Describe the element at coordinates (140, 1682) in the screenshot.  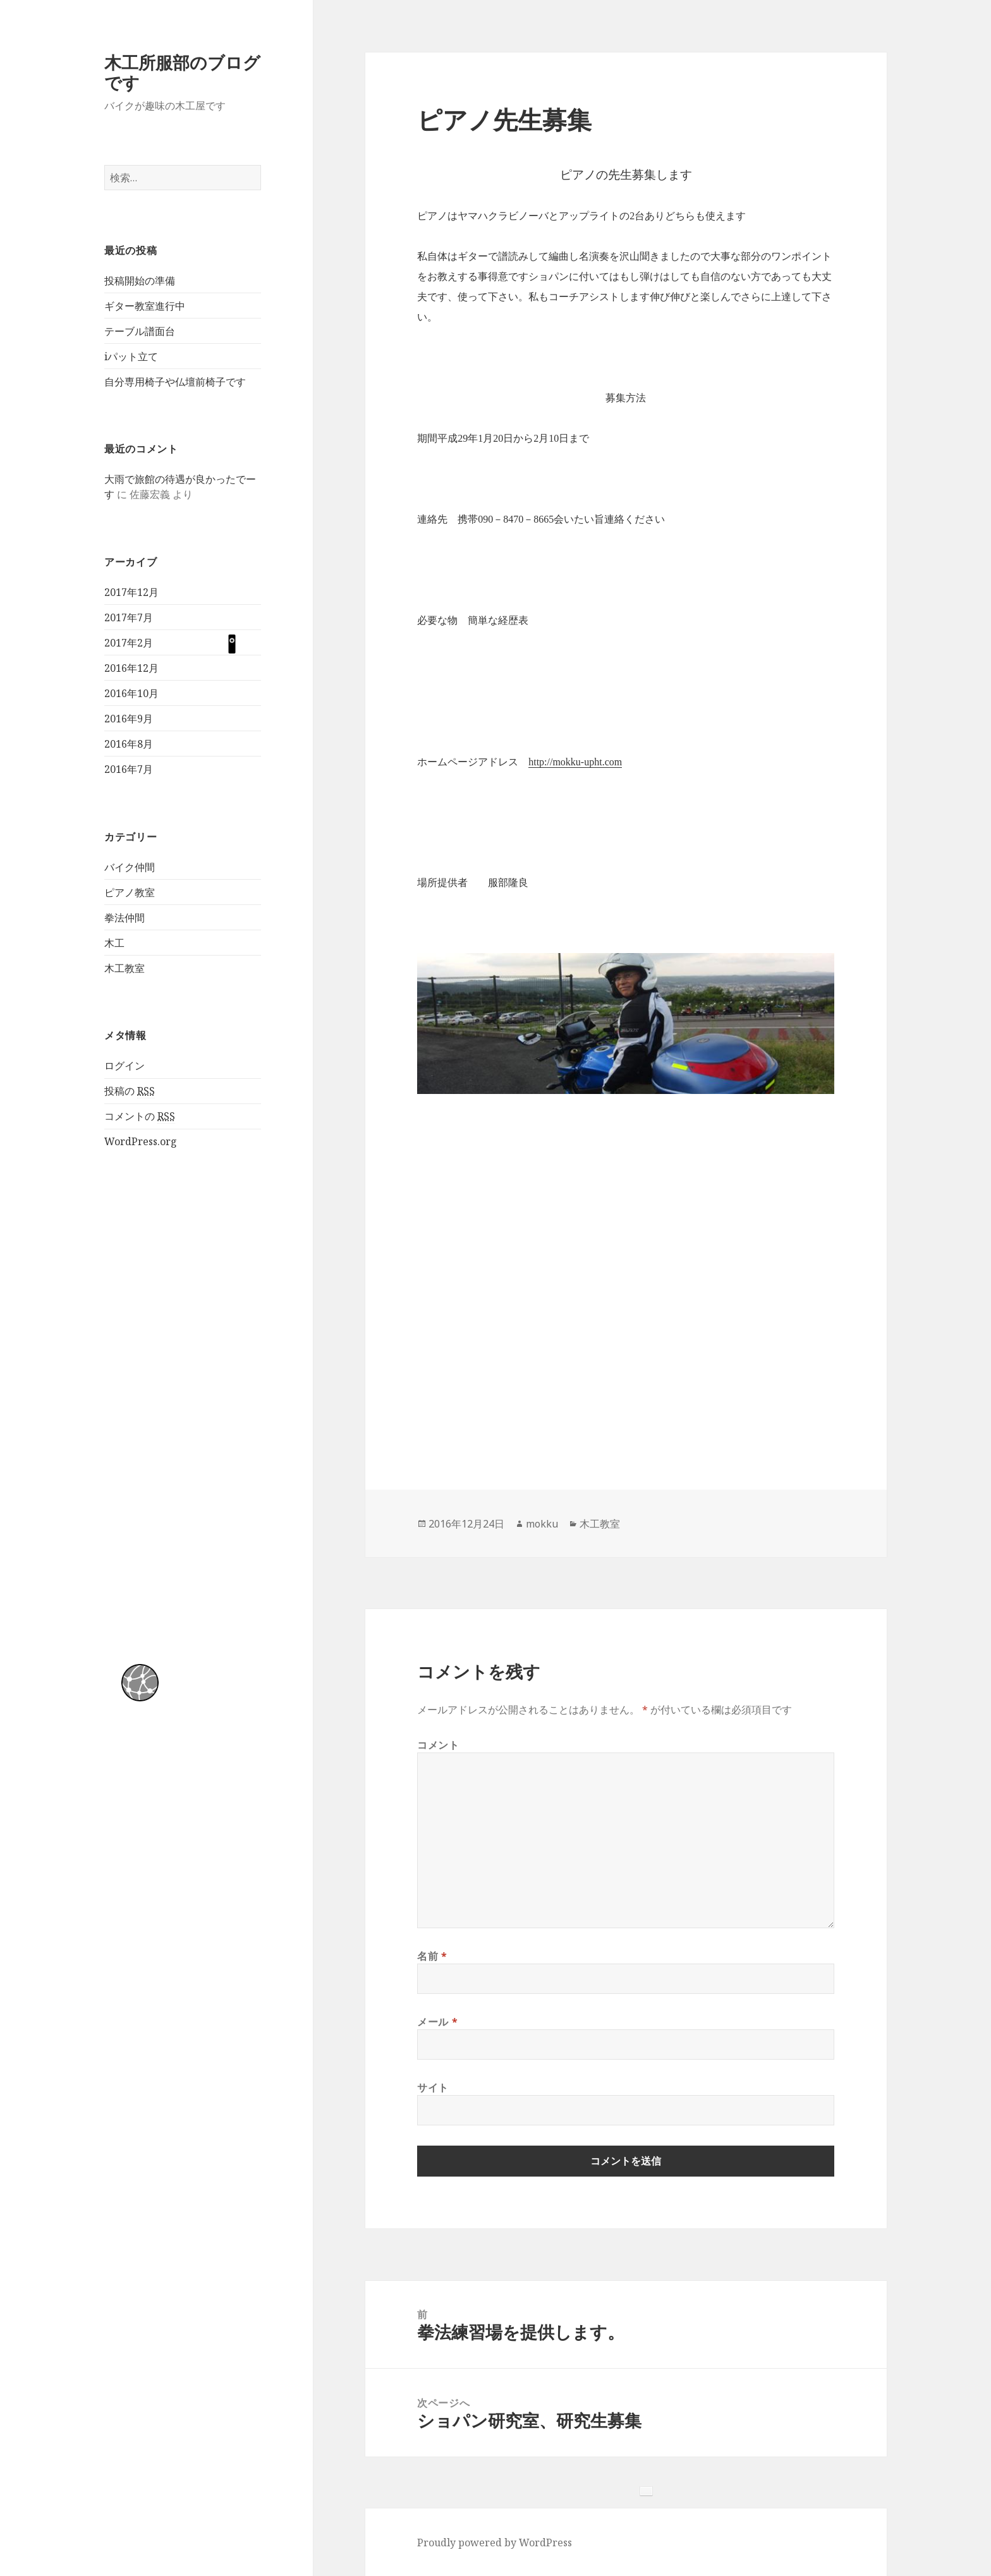
I see `access network locations in the sidebar` at that location.